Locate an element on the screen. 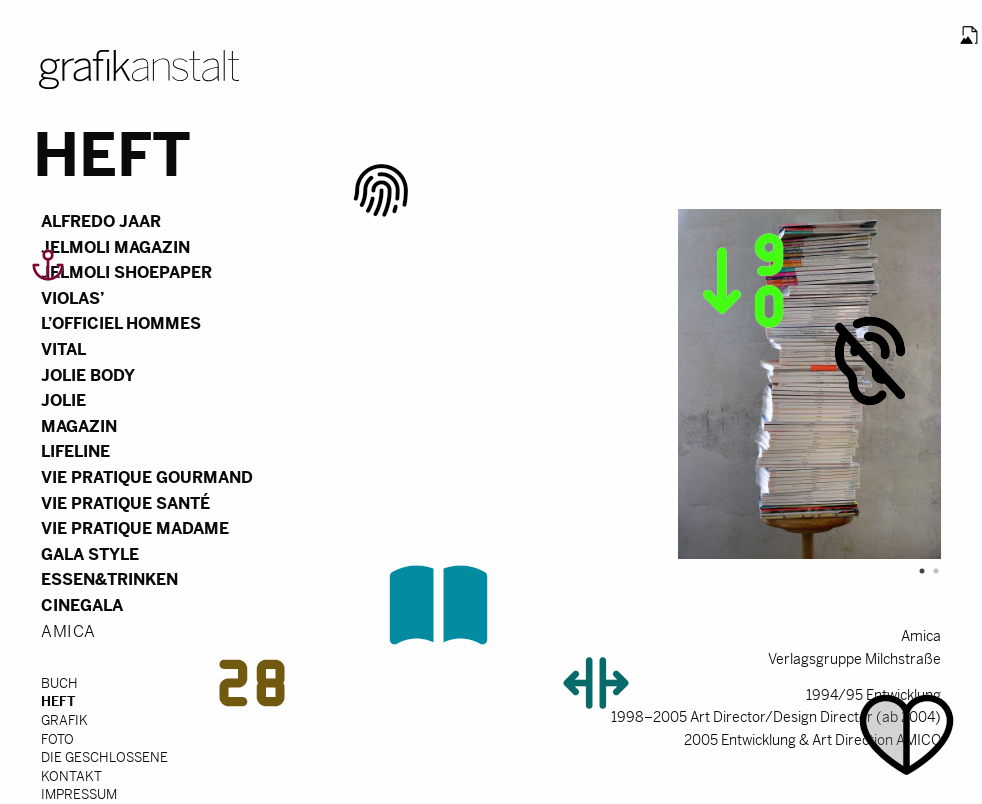 Image resolution: width=982 pixels, height=804 pixels. mute or disable audio listening is located at coordinates (870, 361).